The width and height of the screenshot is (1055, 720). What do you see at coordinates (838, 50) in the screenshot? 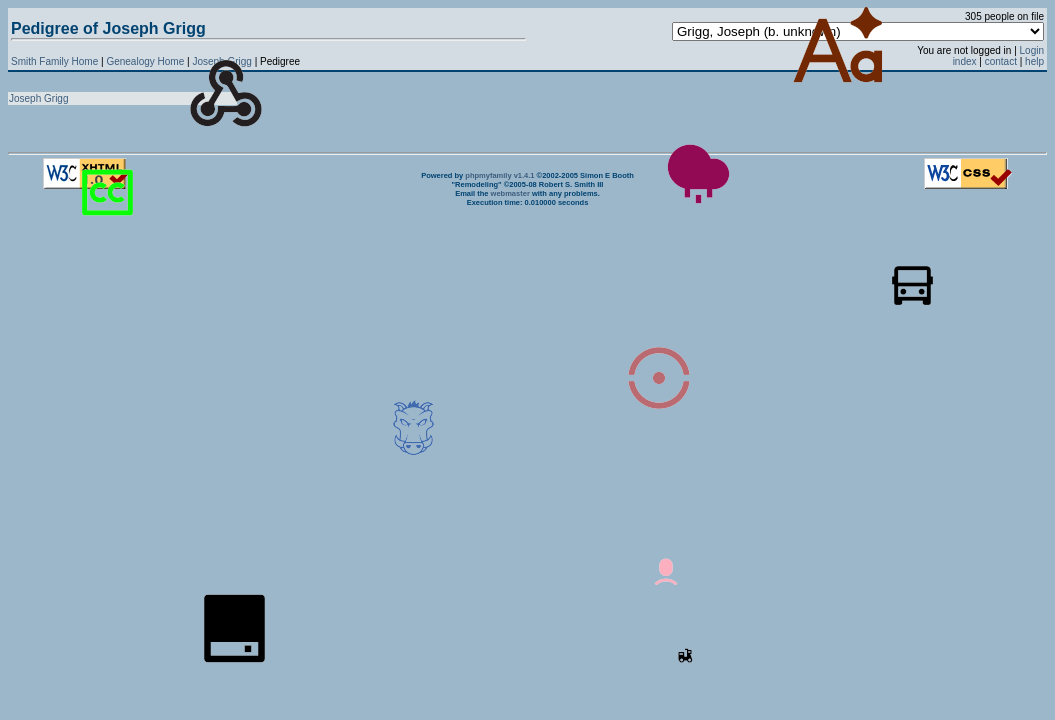
I see `adjust text size with AI assistance` at bounding box center [838, 50].